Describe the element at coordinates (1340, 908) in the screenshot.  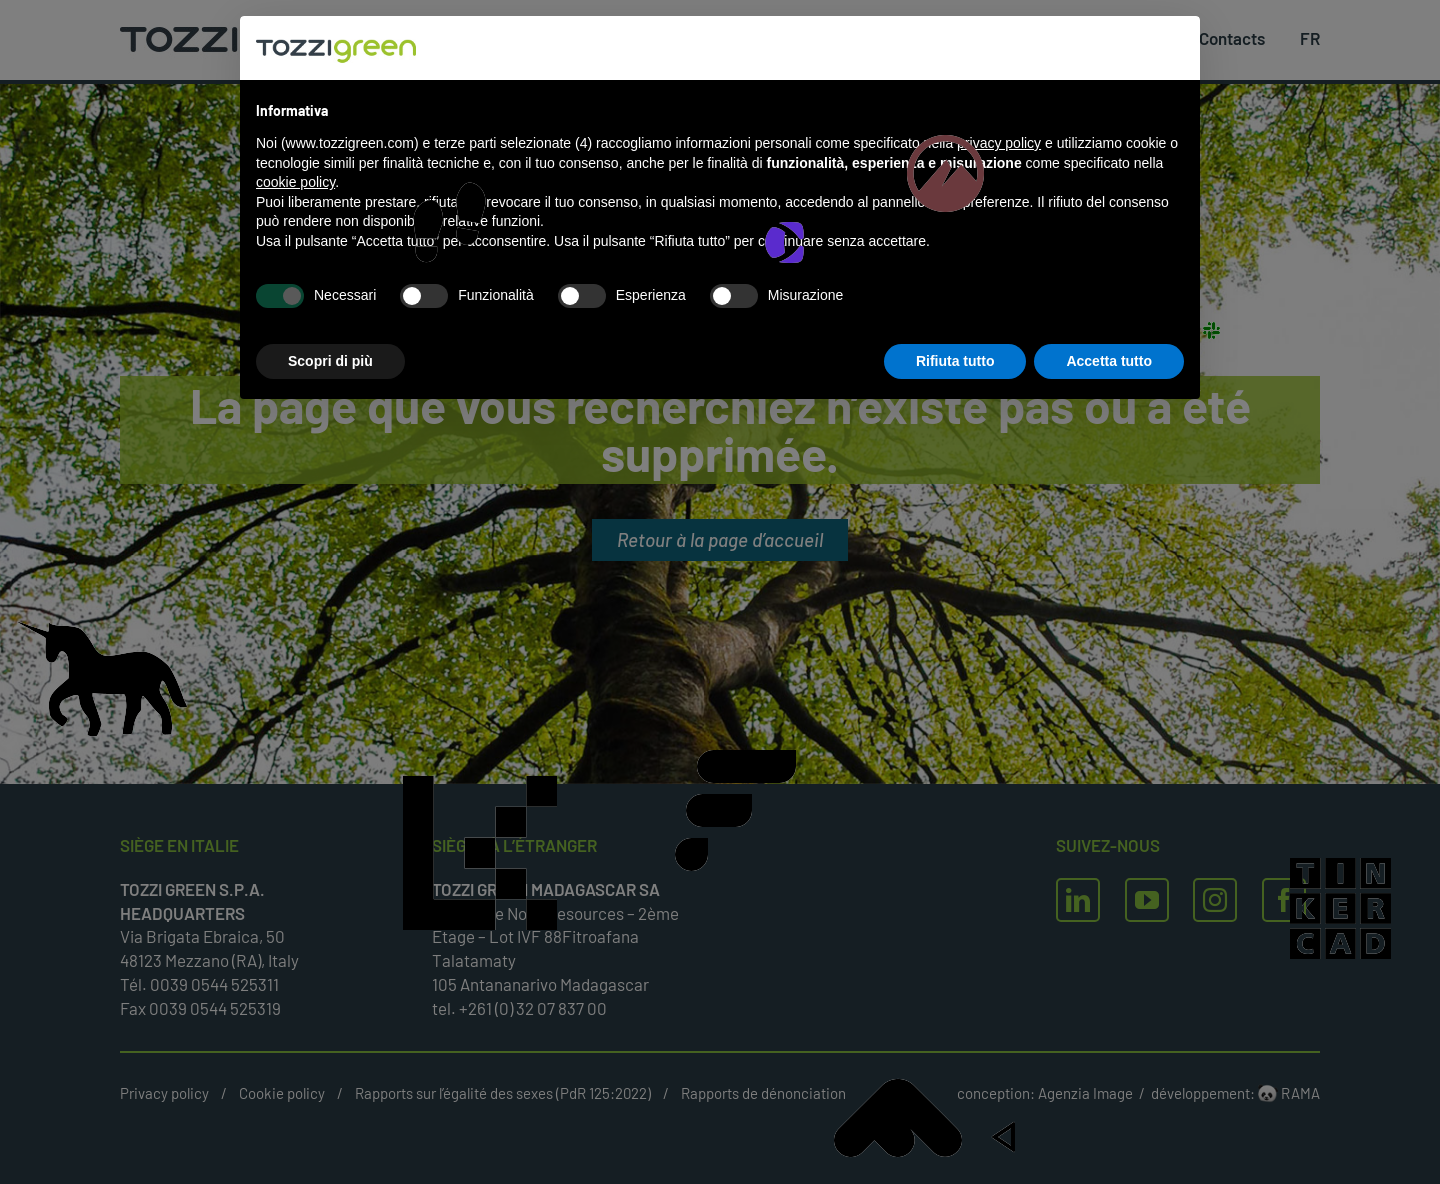
I see `open tinkercad 3d design application` at that location.